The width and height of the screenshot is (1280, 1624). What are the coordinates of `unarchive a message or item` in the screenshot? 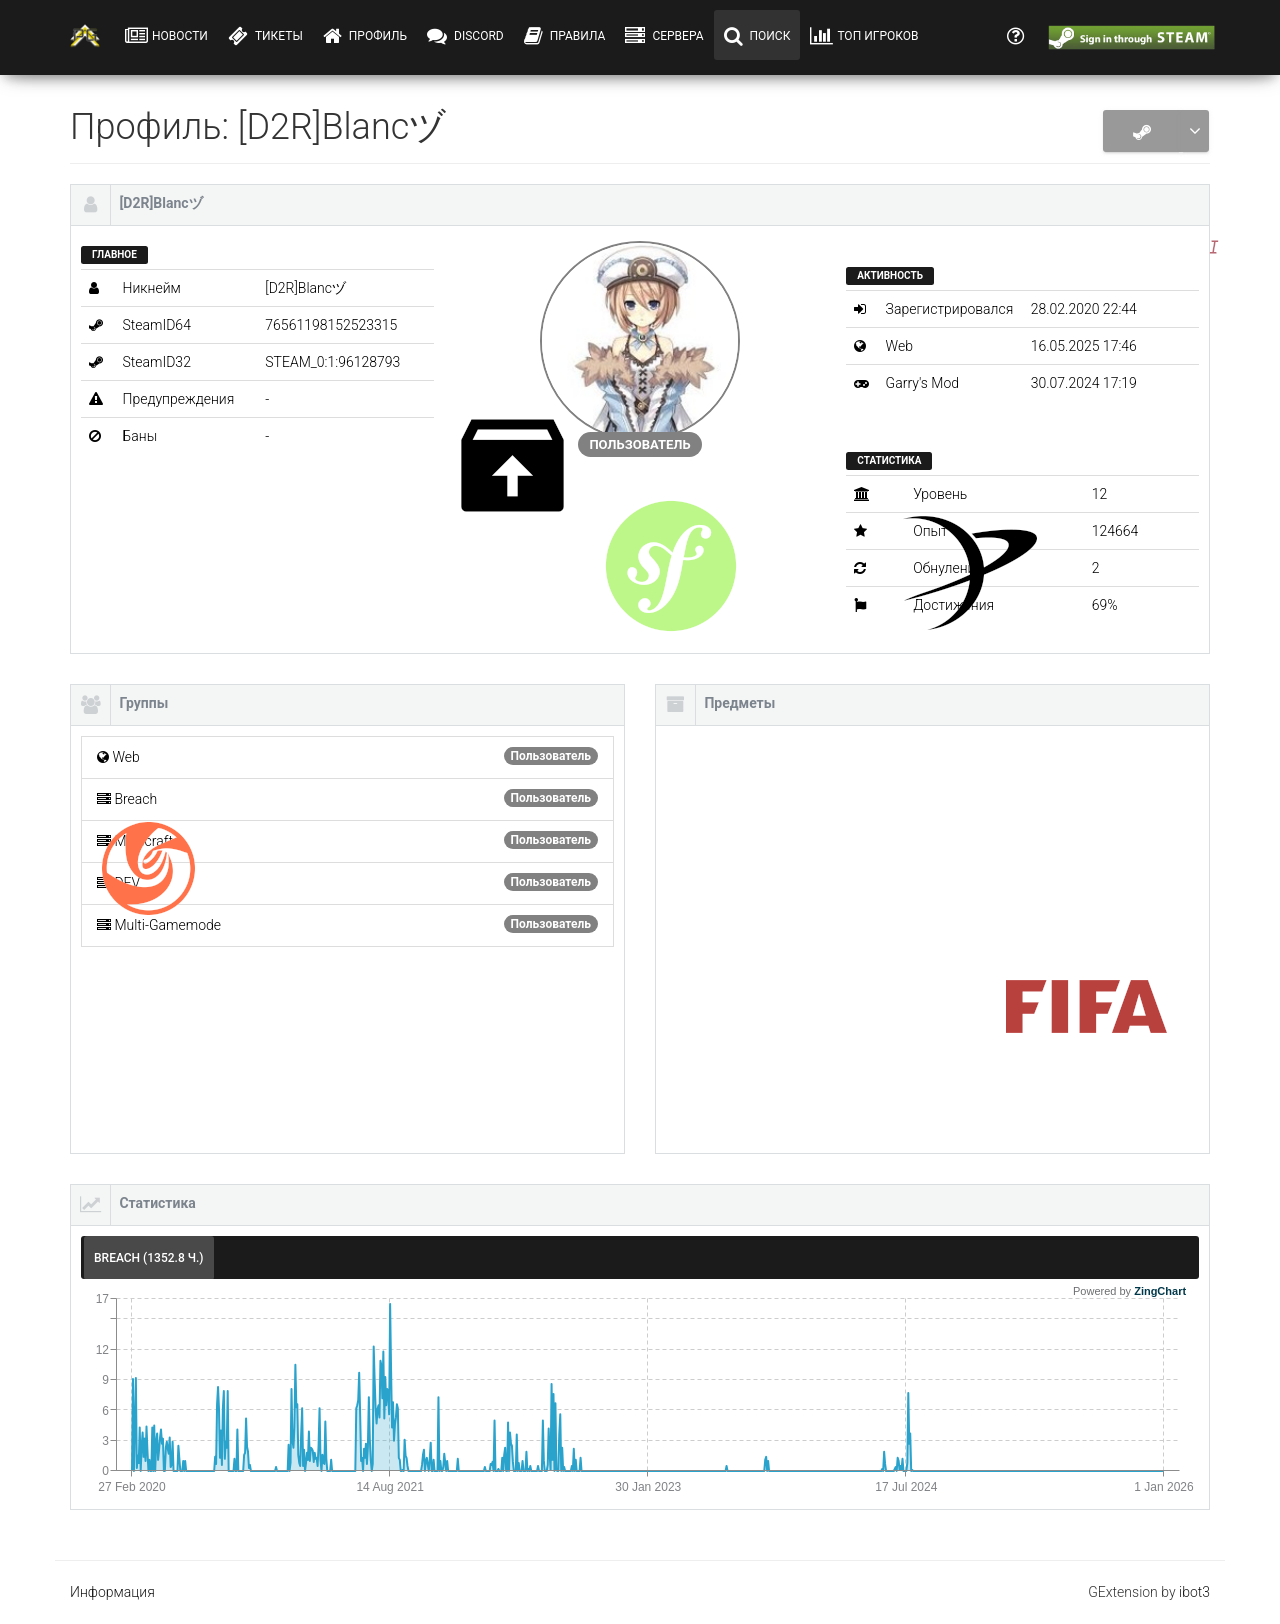 It's located at (512, 465).